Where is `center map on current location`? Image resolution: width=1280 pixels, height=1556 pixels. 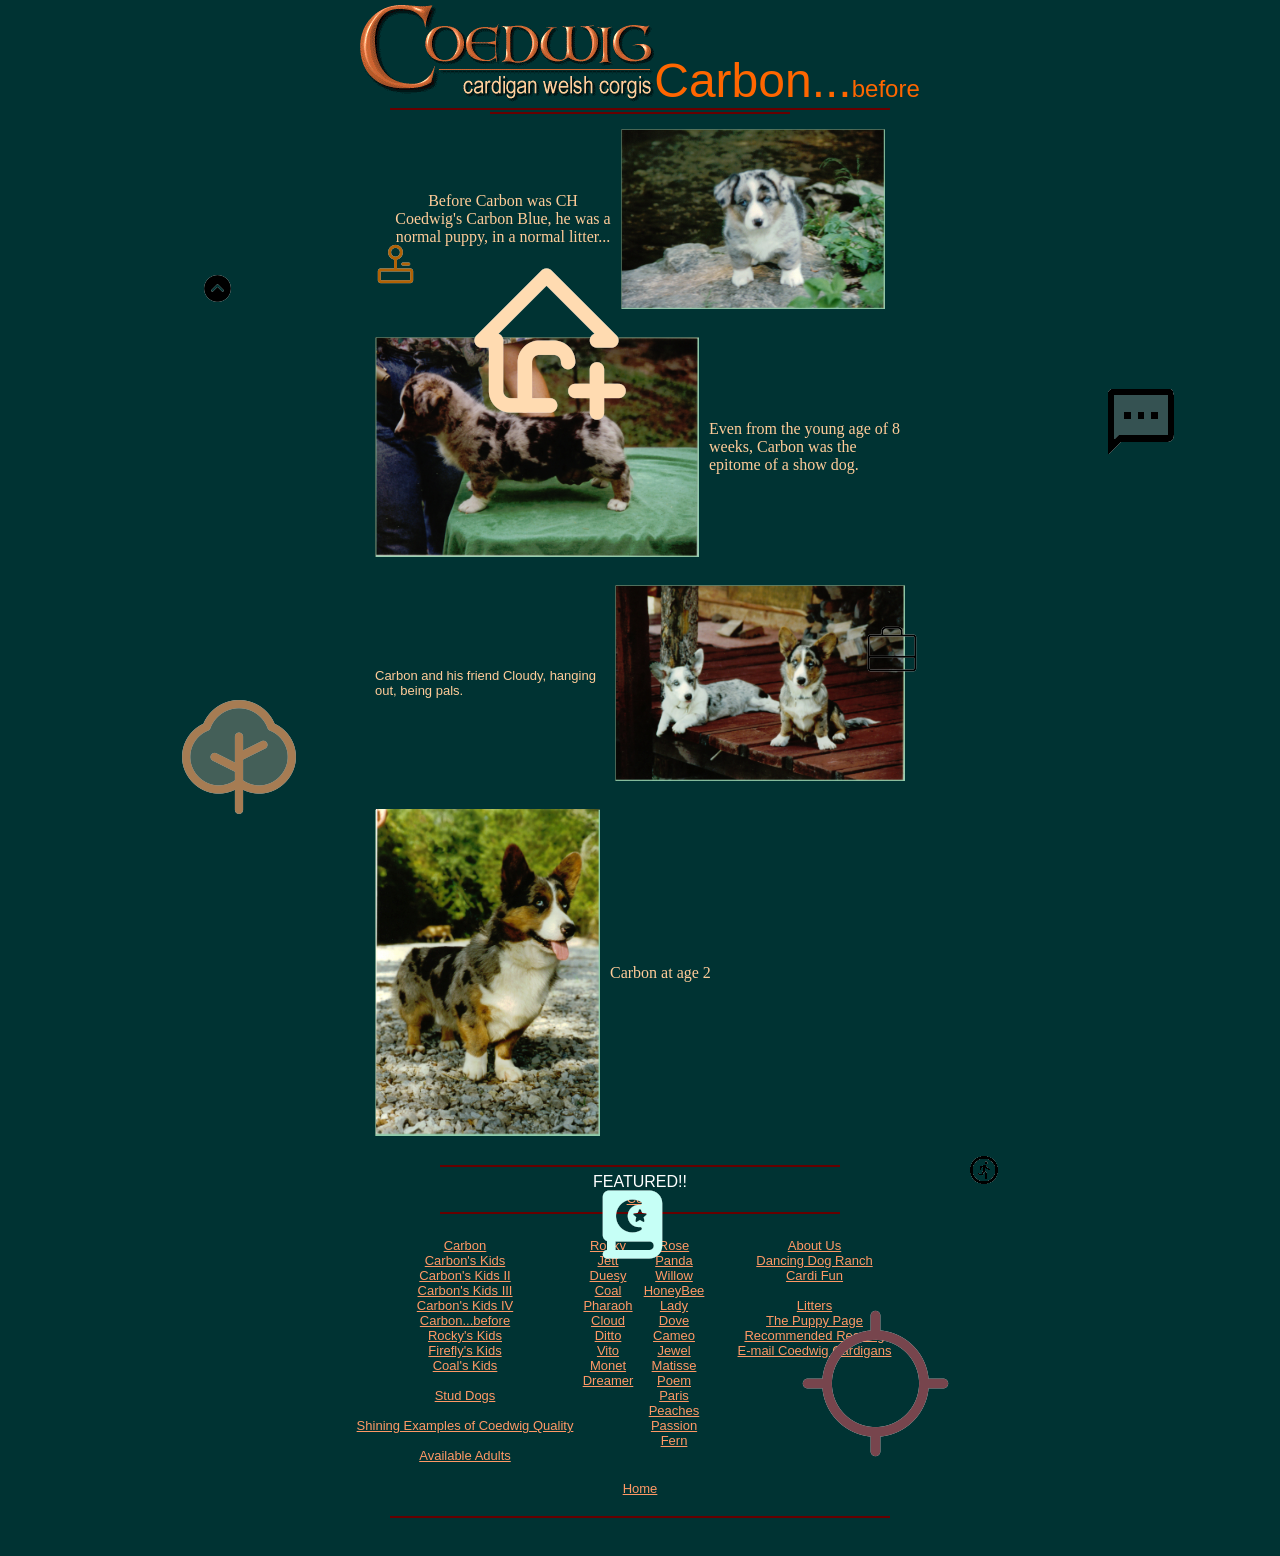 center map on current location is located at coordinates (875, 1383).